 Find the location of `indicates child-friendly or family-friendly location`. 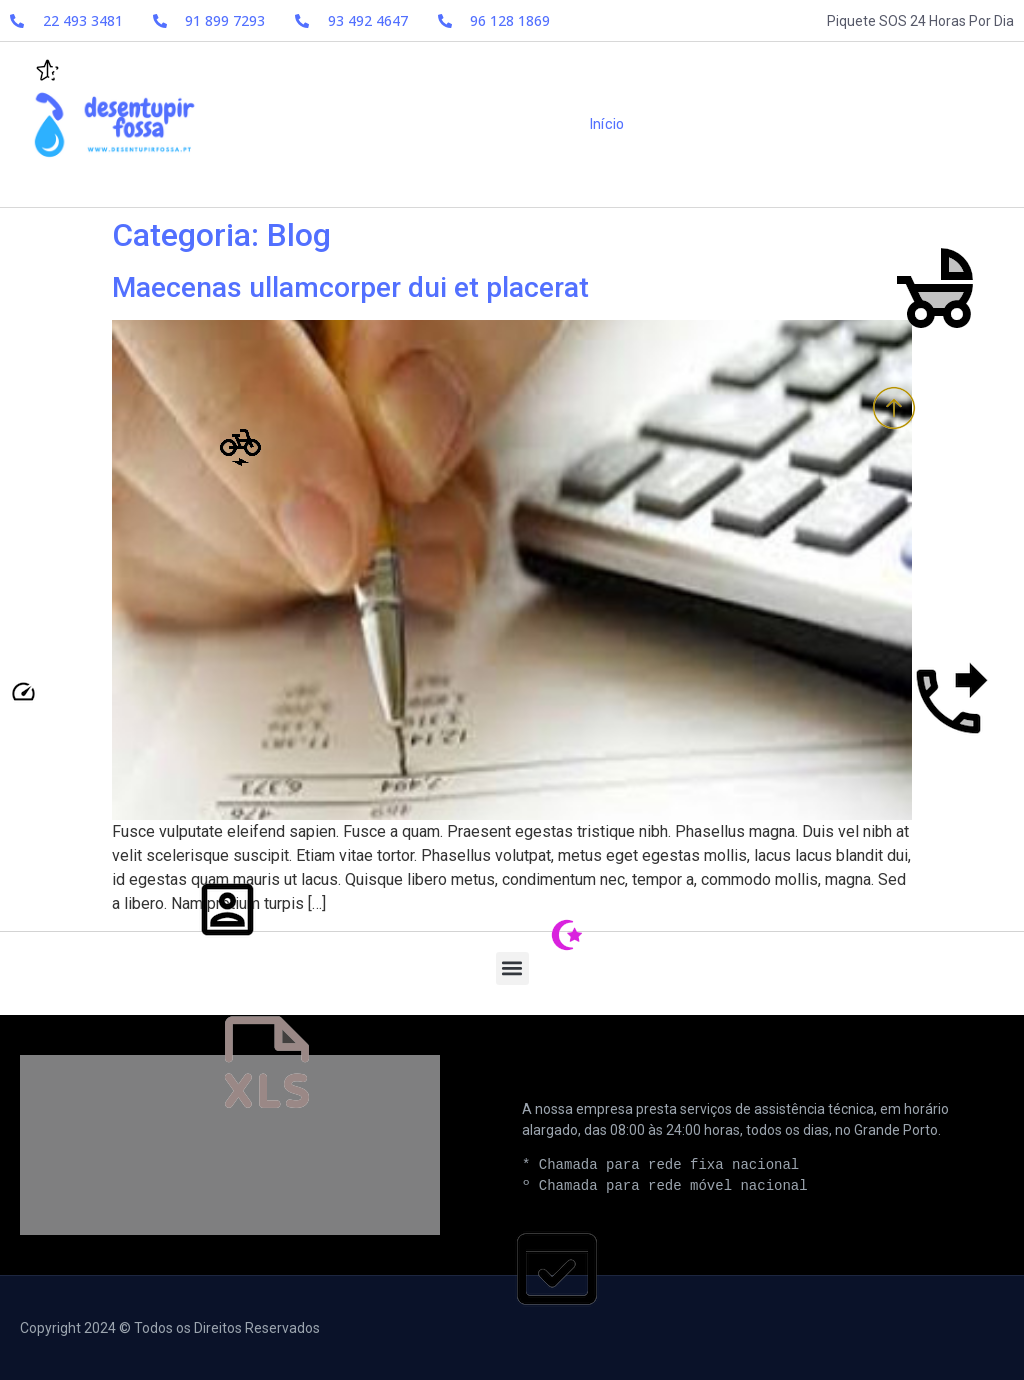

indicates child-friendly or family-friendly location is located at coordinates (937, 288).